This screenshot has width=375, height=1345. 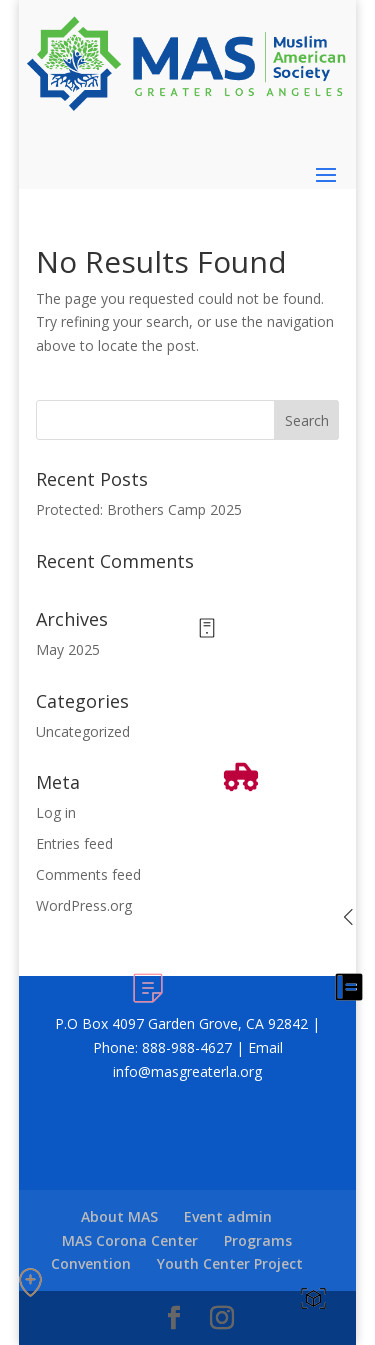 I want to click on create a new note, so click(x=148, y=988).